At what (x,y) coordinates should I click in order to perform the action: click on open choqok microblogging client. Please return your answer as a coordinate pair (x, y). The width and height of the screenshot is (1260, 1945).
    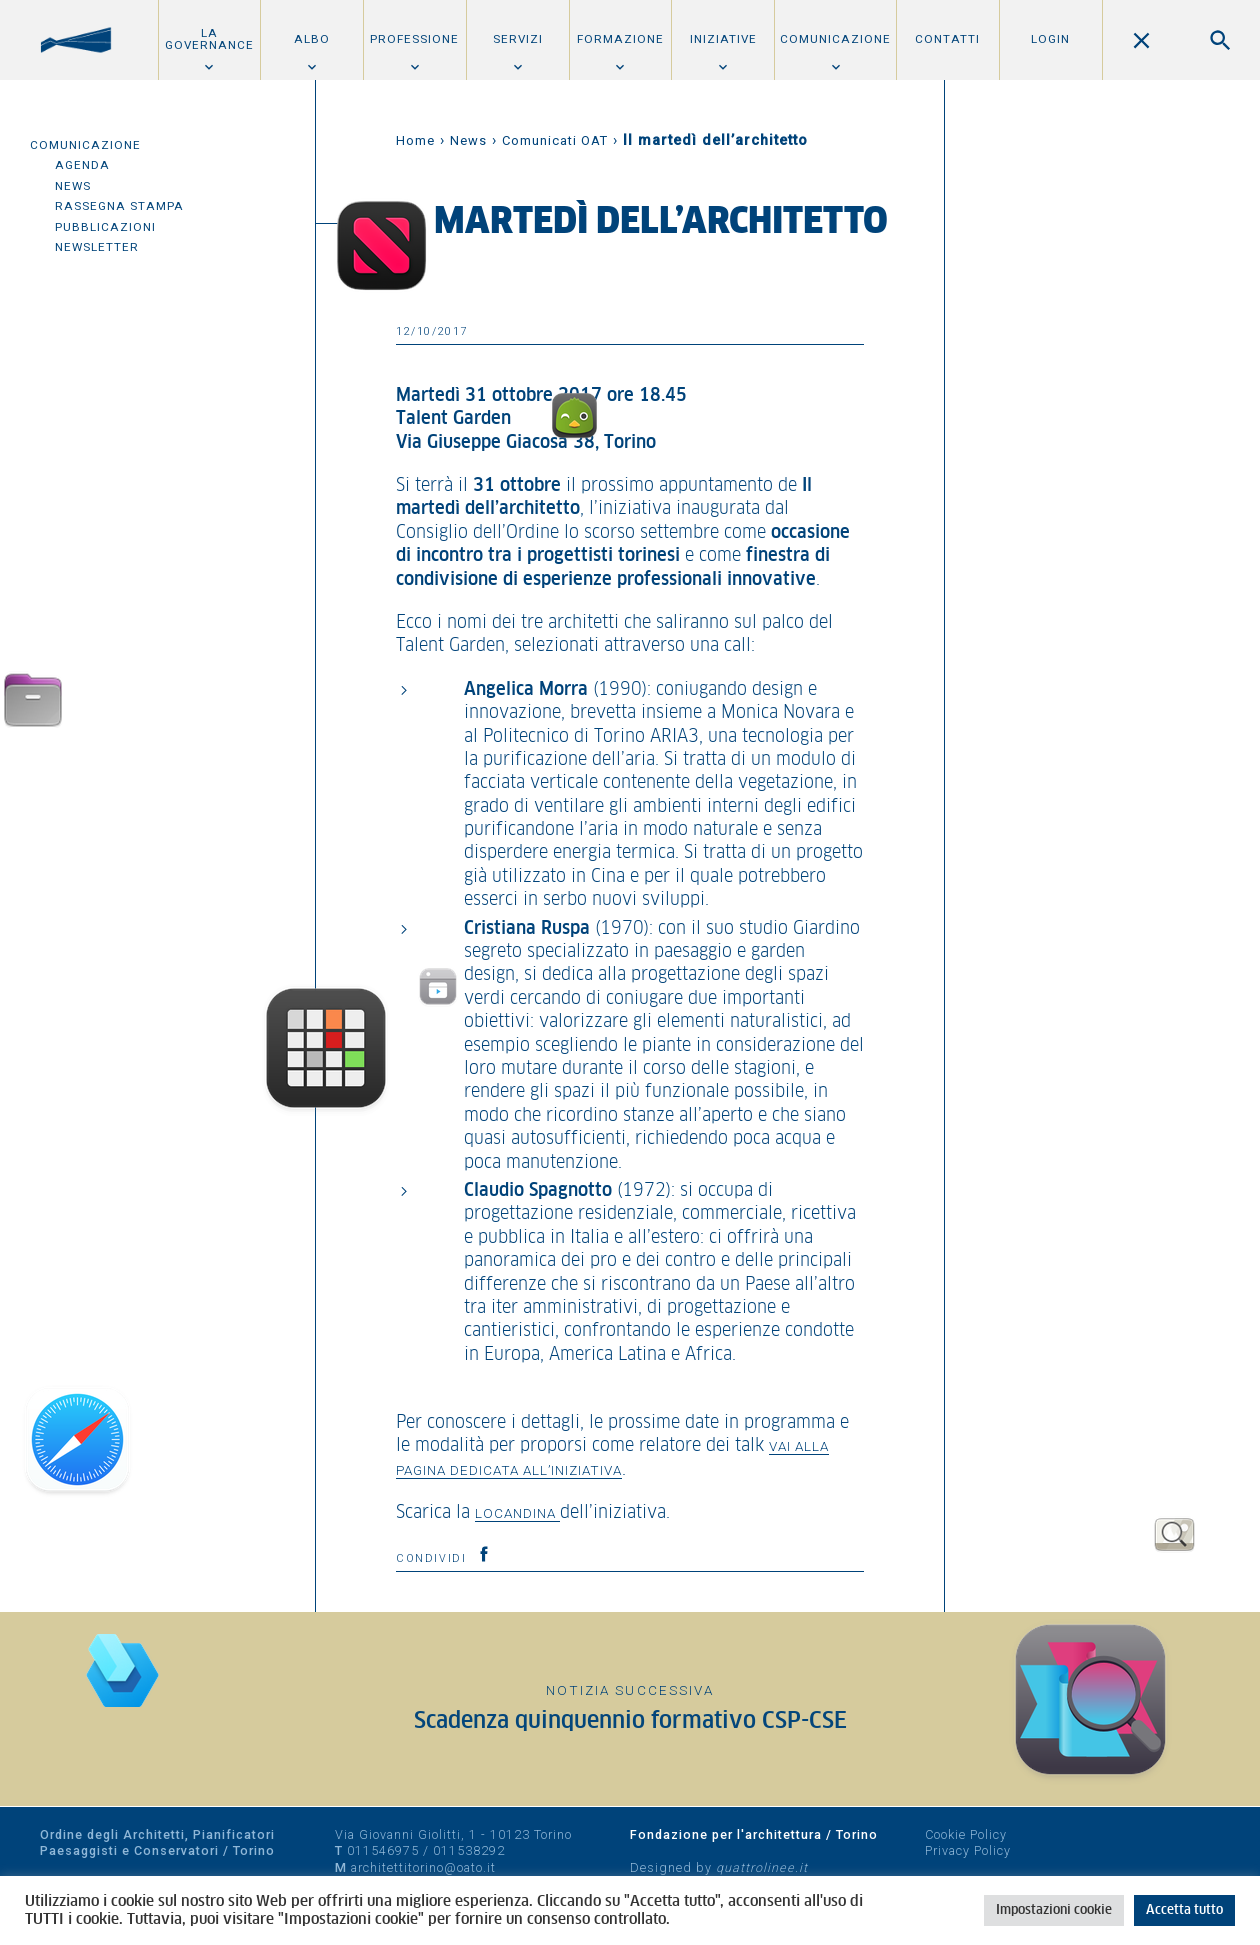
    Looking at the image, I should click on (574, 415).